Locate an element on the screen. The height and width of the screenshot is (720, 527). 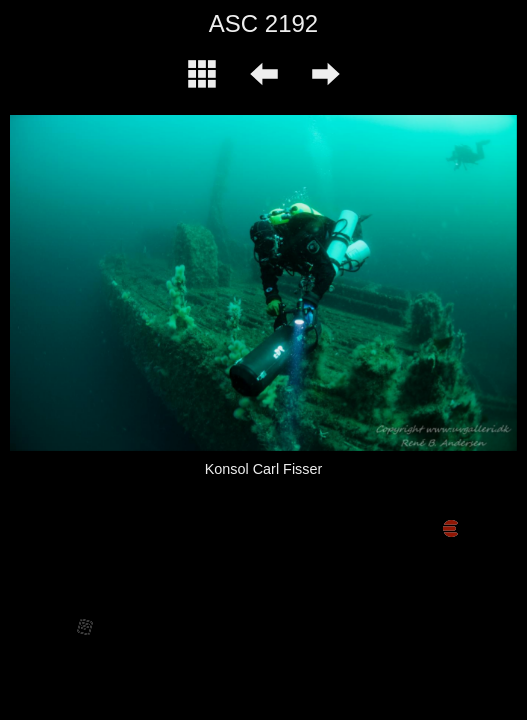
visit read.cv profile or portfolio is located at coordinates (85, 627).